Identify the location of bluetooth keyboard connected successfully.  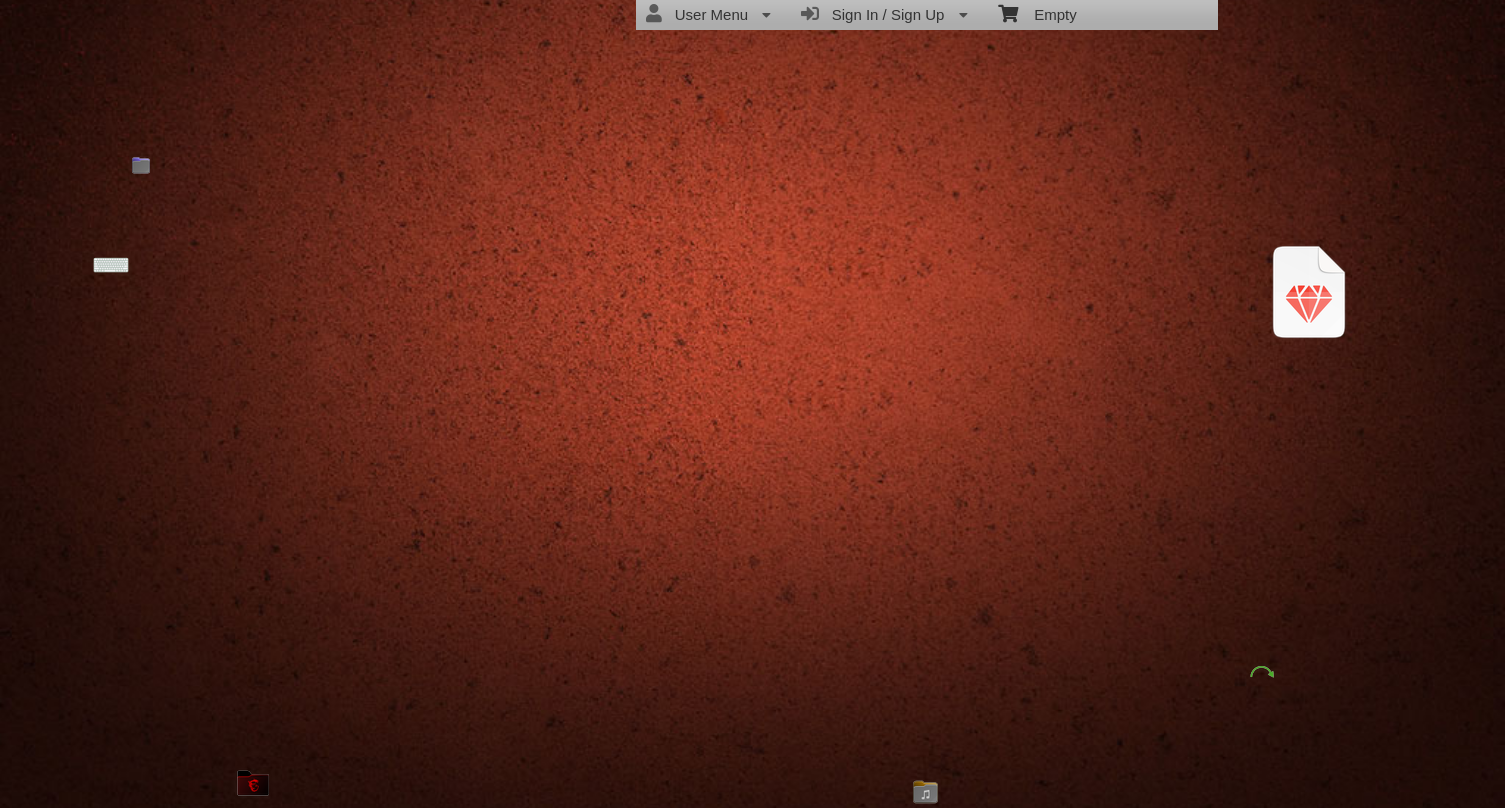
(111, 265).